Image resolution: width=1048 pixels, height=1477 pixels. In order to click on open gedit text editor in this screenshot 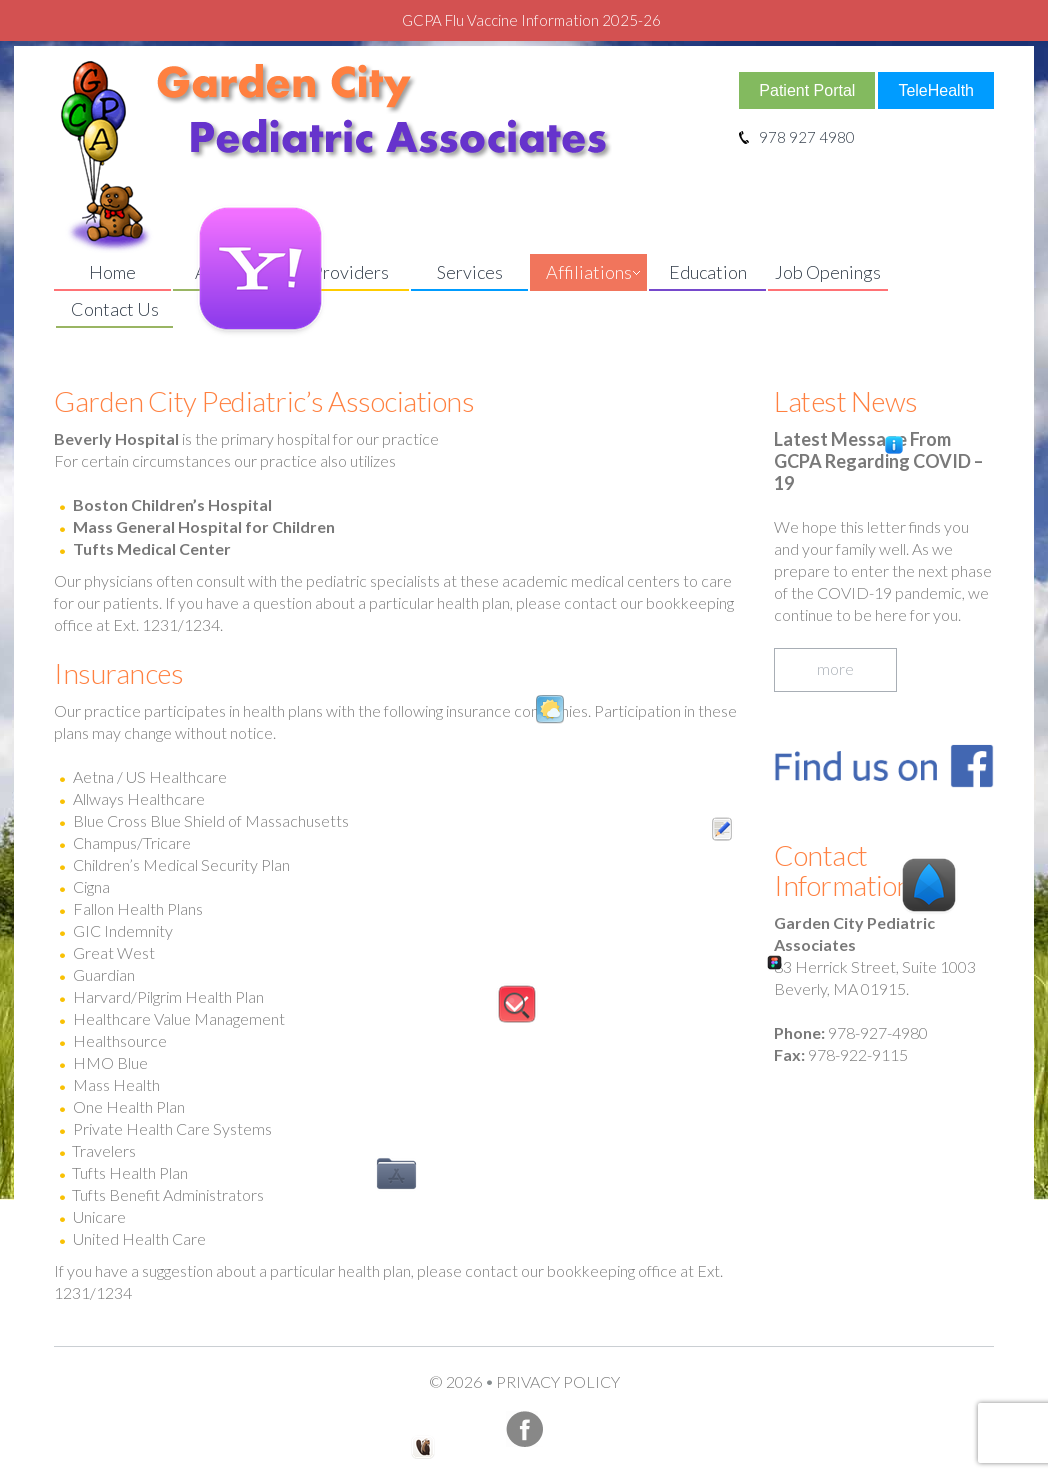, I will do `click(722, 829)`.